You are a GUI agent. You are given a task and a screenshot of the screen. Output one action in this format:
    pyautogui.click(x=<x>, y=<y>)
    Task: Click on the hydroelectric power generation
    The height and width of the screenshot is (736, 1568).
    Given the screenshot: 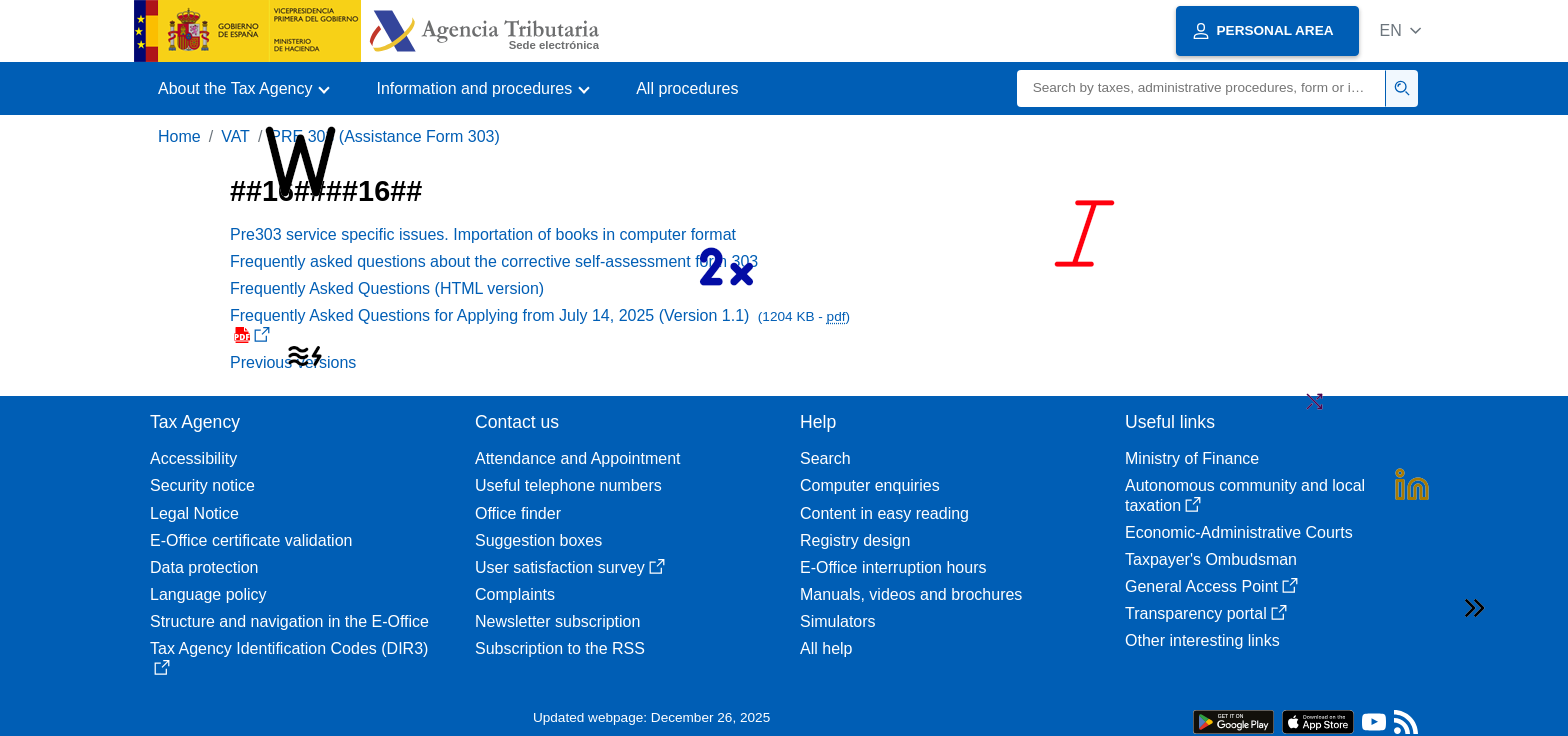 What is the action you would take?
    pyautogui.click(x=305, y=356)
    